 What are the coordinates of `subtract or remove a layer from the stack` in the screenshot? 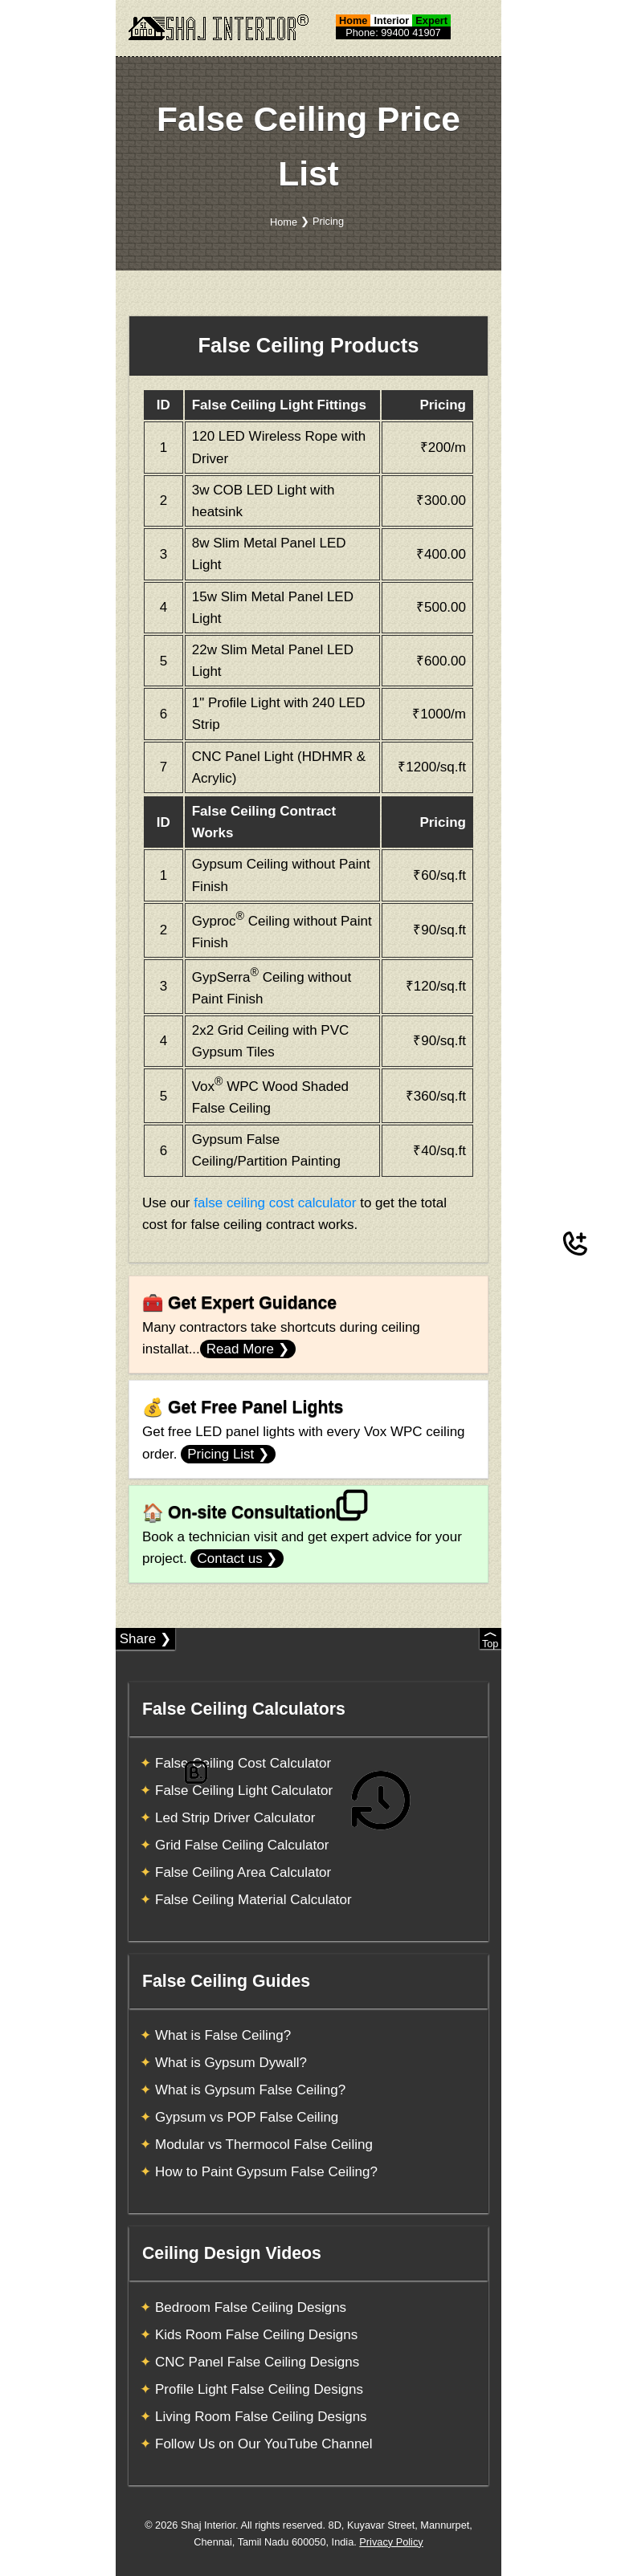 It's located at (352, 1505).